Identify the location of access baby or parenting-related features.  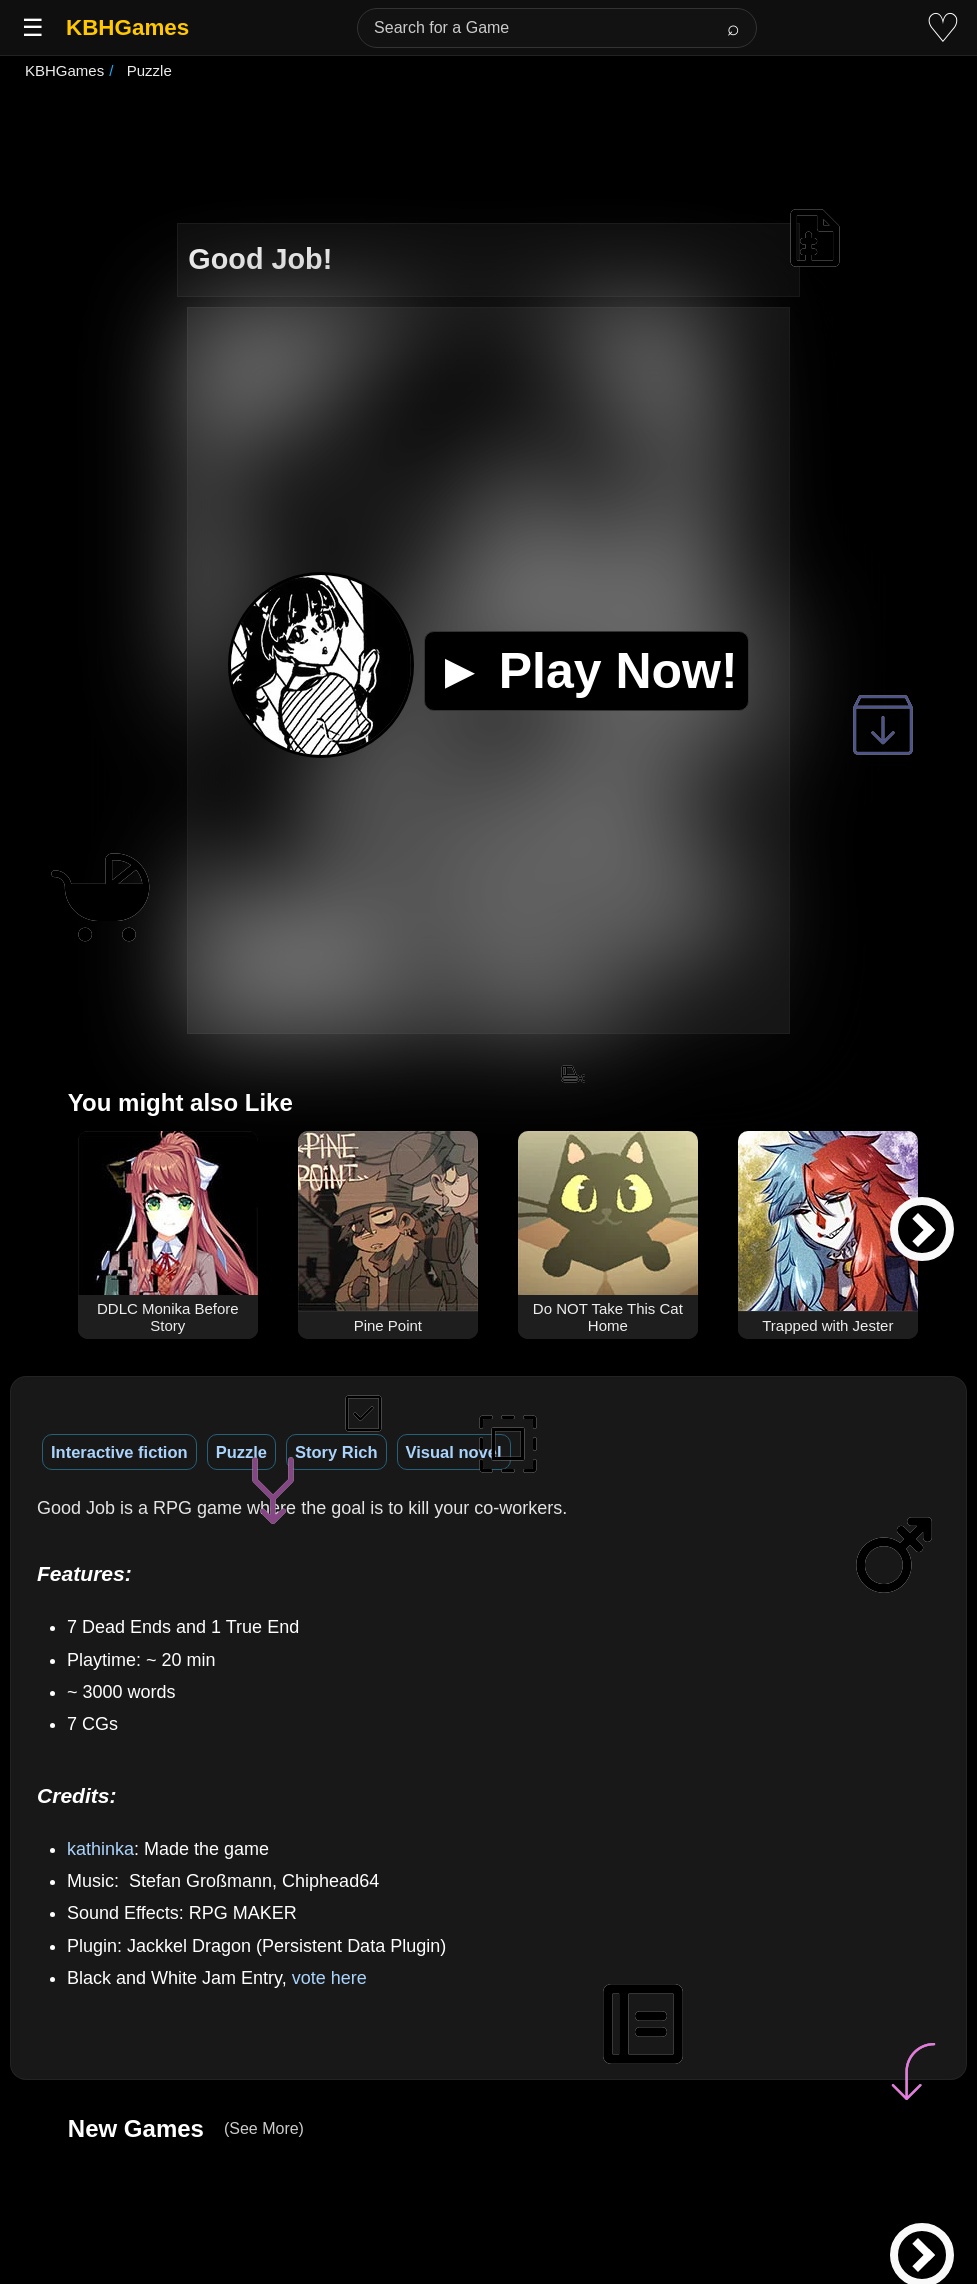
(102, 894).